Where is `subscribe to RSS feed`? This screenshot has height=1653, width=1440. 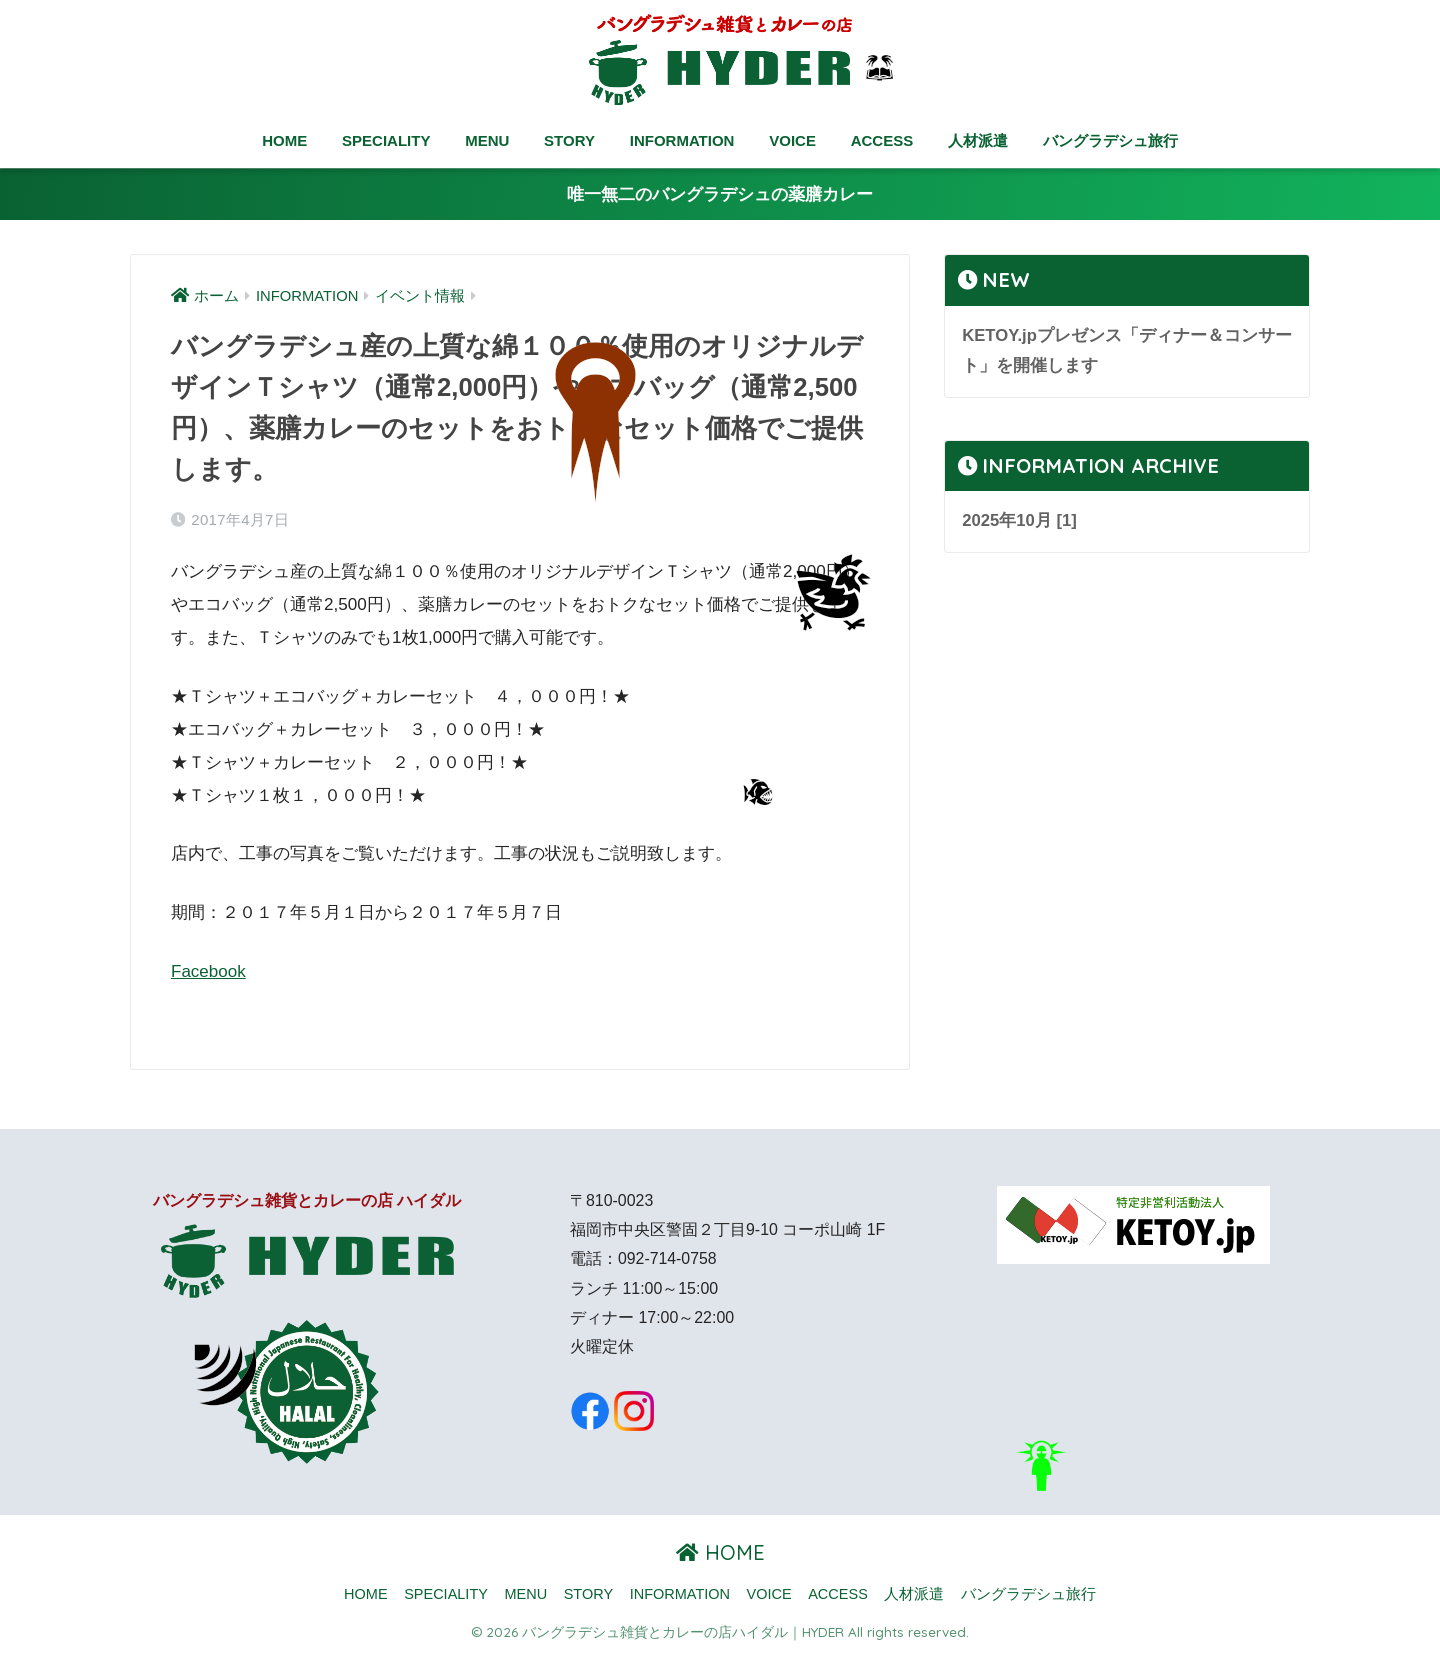 subscribe to RSS feed is located at coordinates (225, 1375).